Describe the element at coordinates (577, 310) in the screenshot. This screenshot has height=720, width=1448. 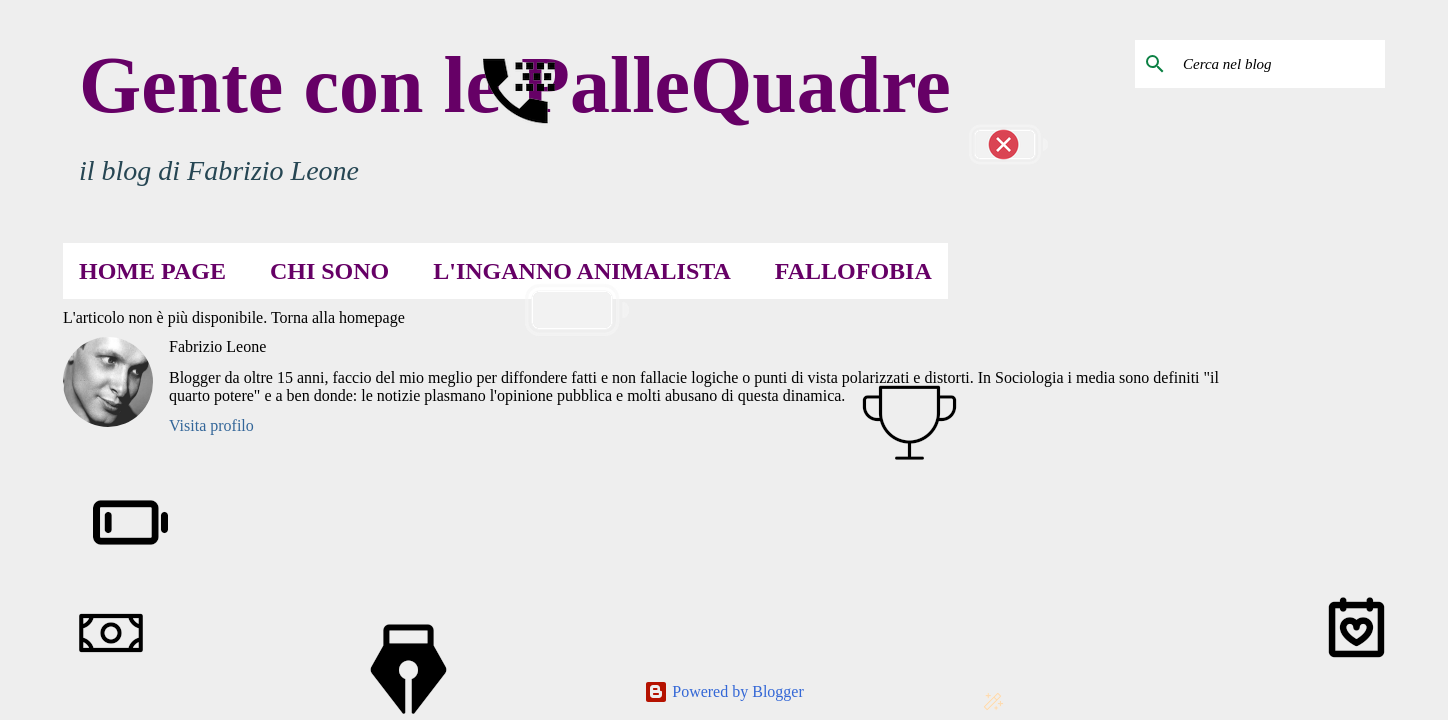
I see `indicates battery is fully charged` at that location.